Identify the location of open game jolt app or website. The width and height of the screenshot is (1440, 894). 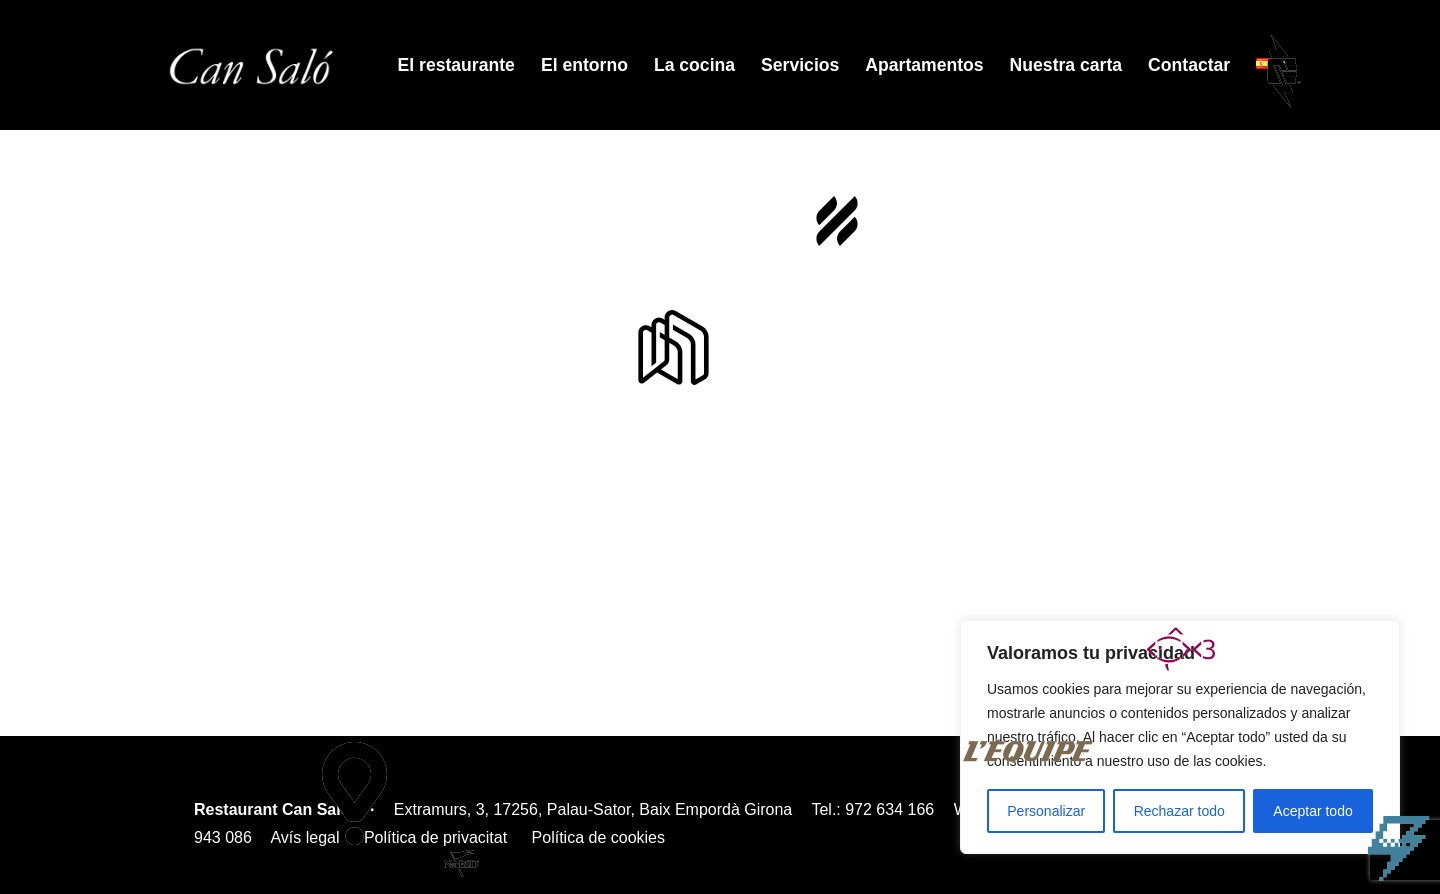
(1398, 848).